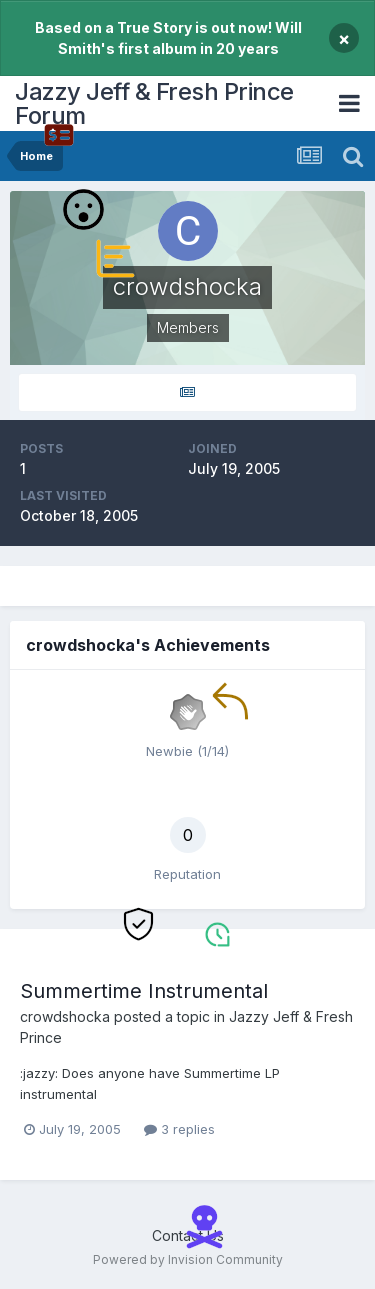 The width and height of the screenshot is (375, 1289). I want to click on track days until an event or deadline, so click(217, 934).